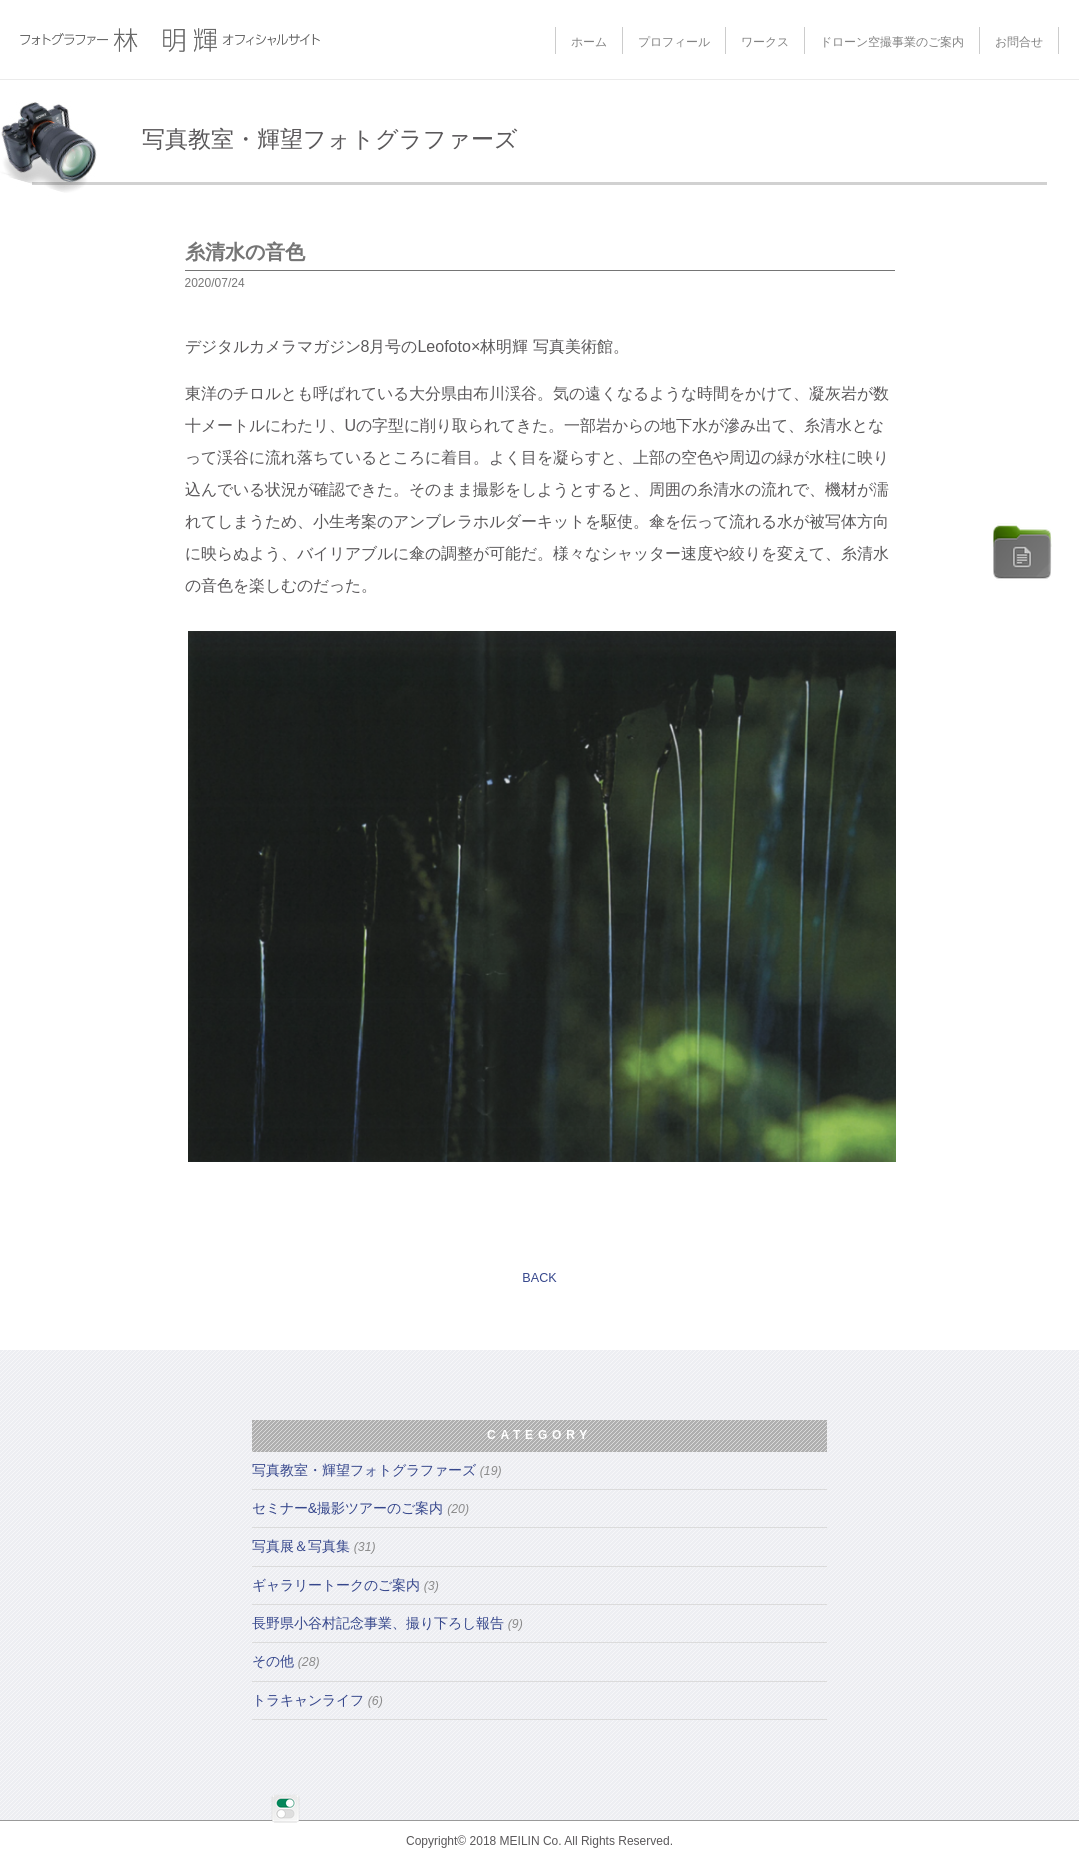  I want to click on open your documents folder, so click(1022, 552).